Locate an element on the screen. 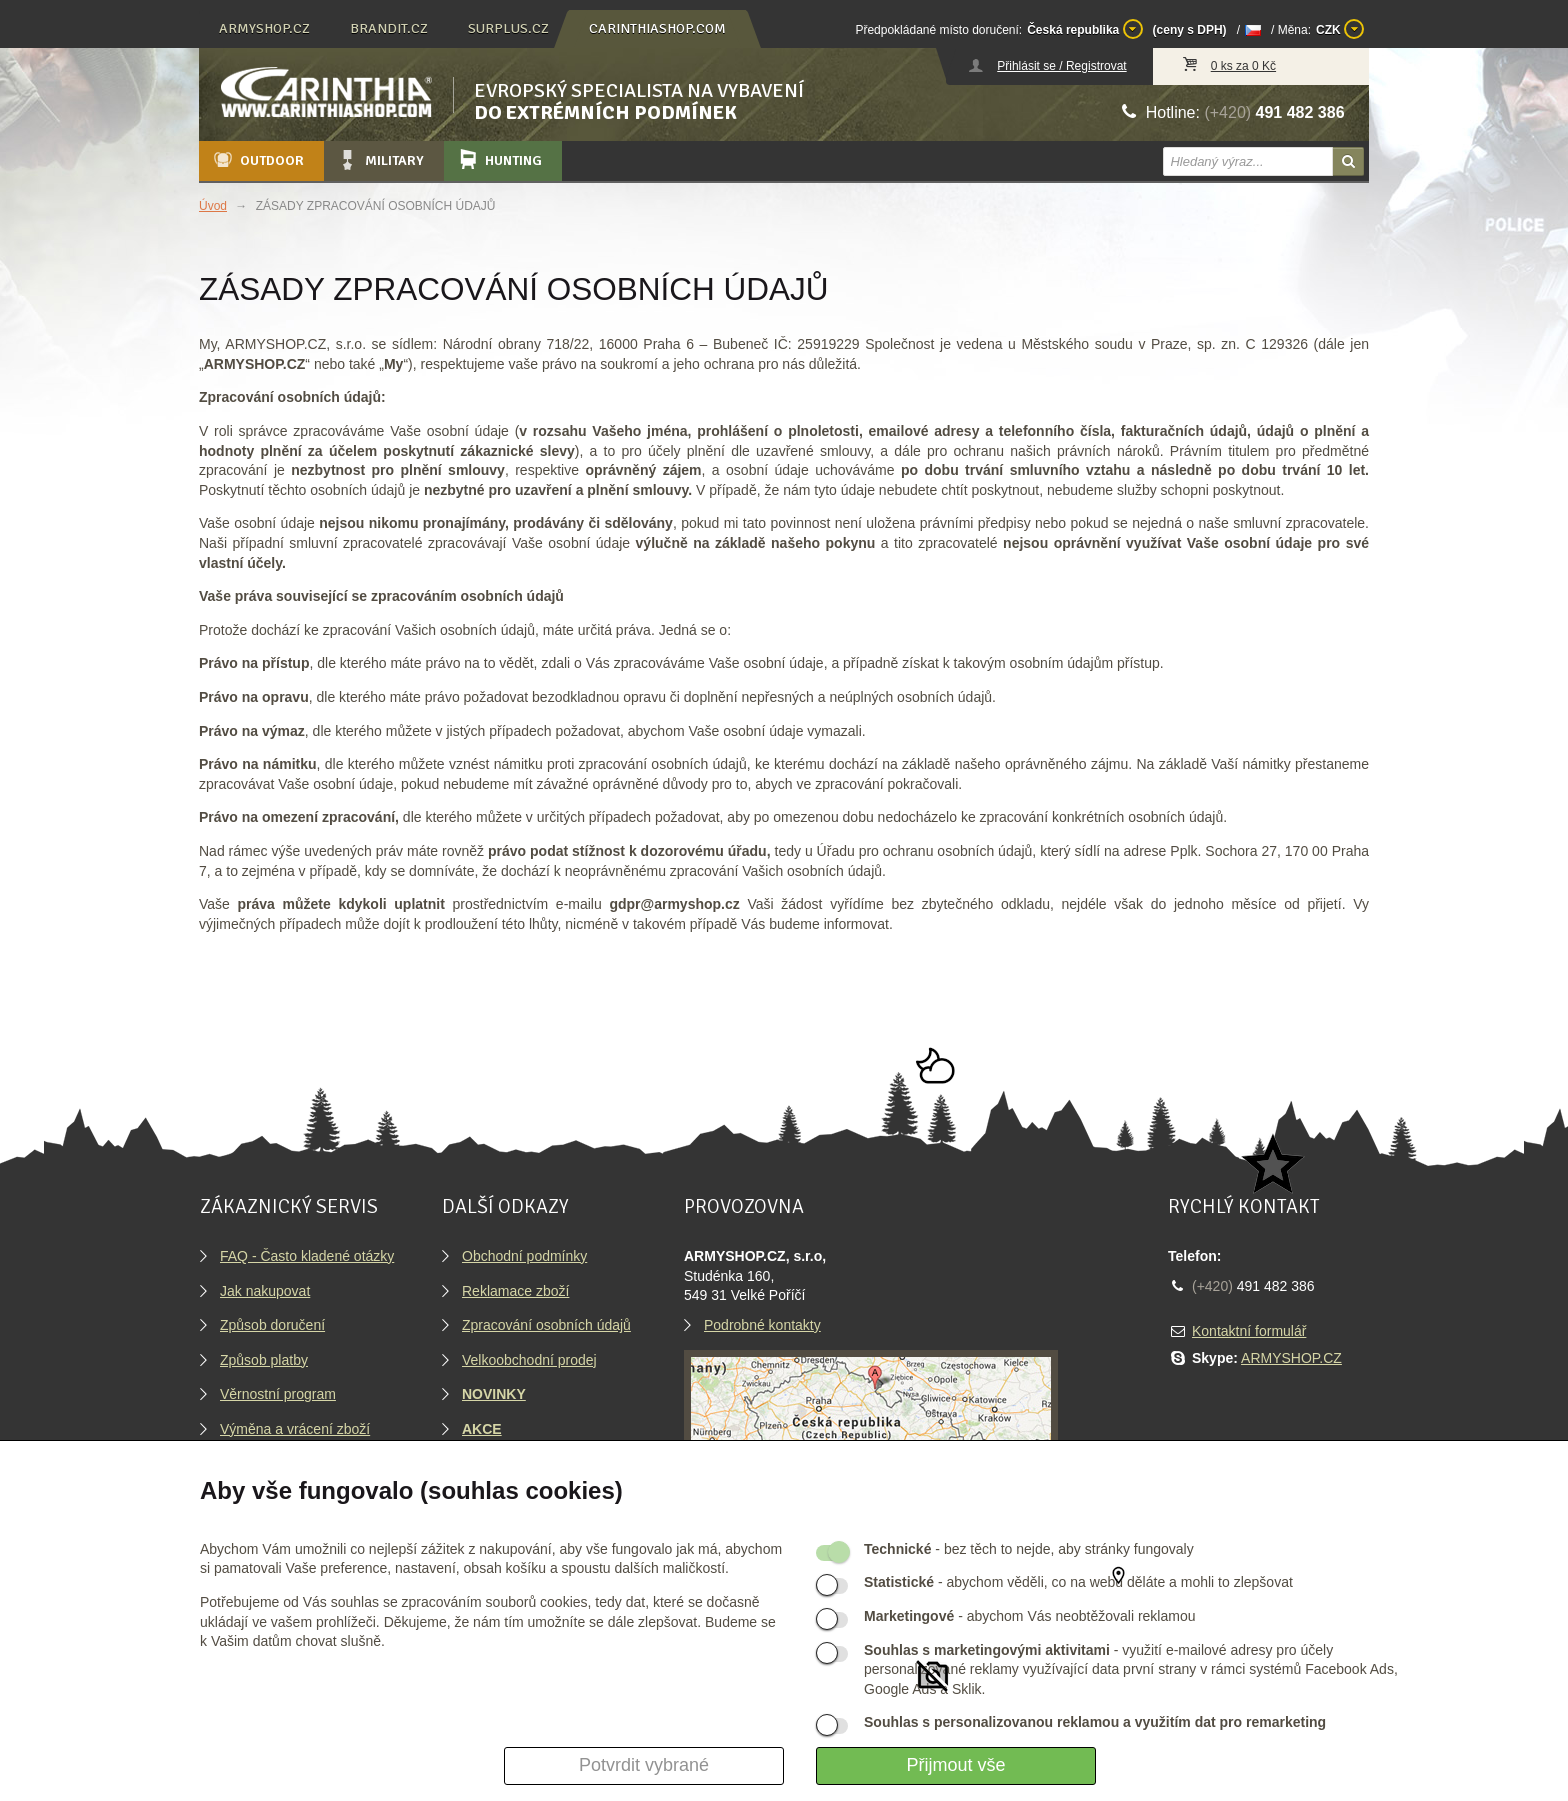 The height and width of the screenshot is (1801, 1568). view current location on map is located at coordinates (1118, 1575).